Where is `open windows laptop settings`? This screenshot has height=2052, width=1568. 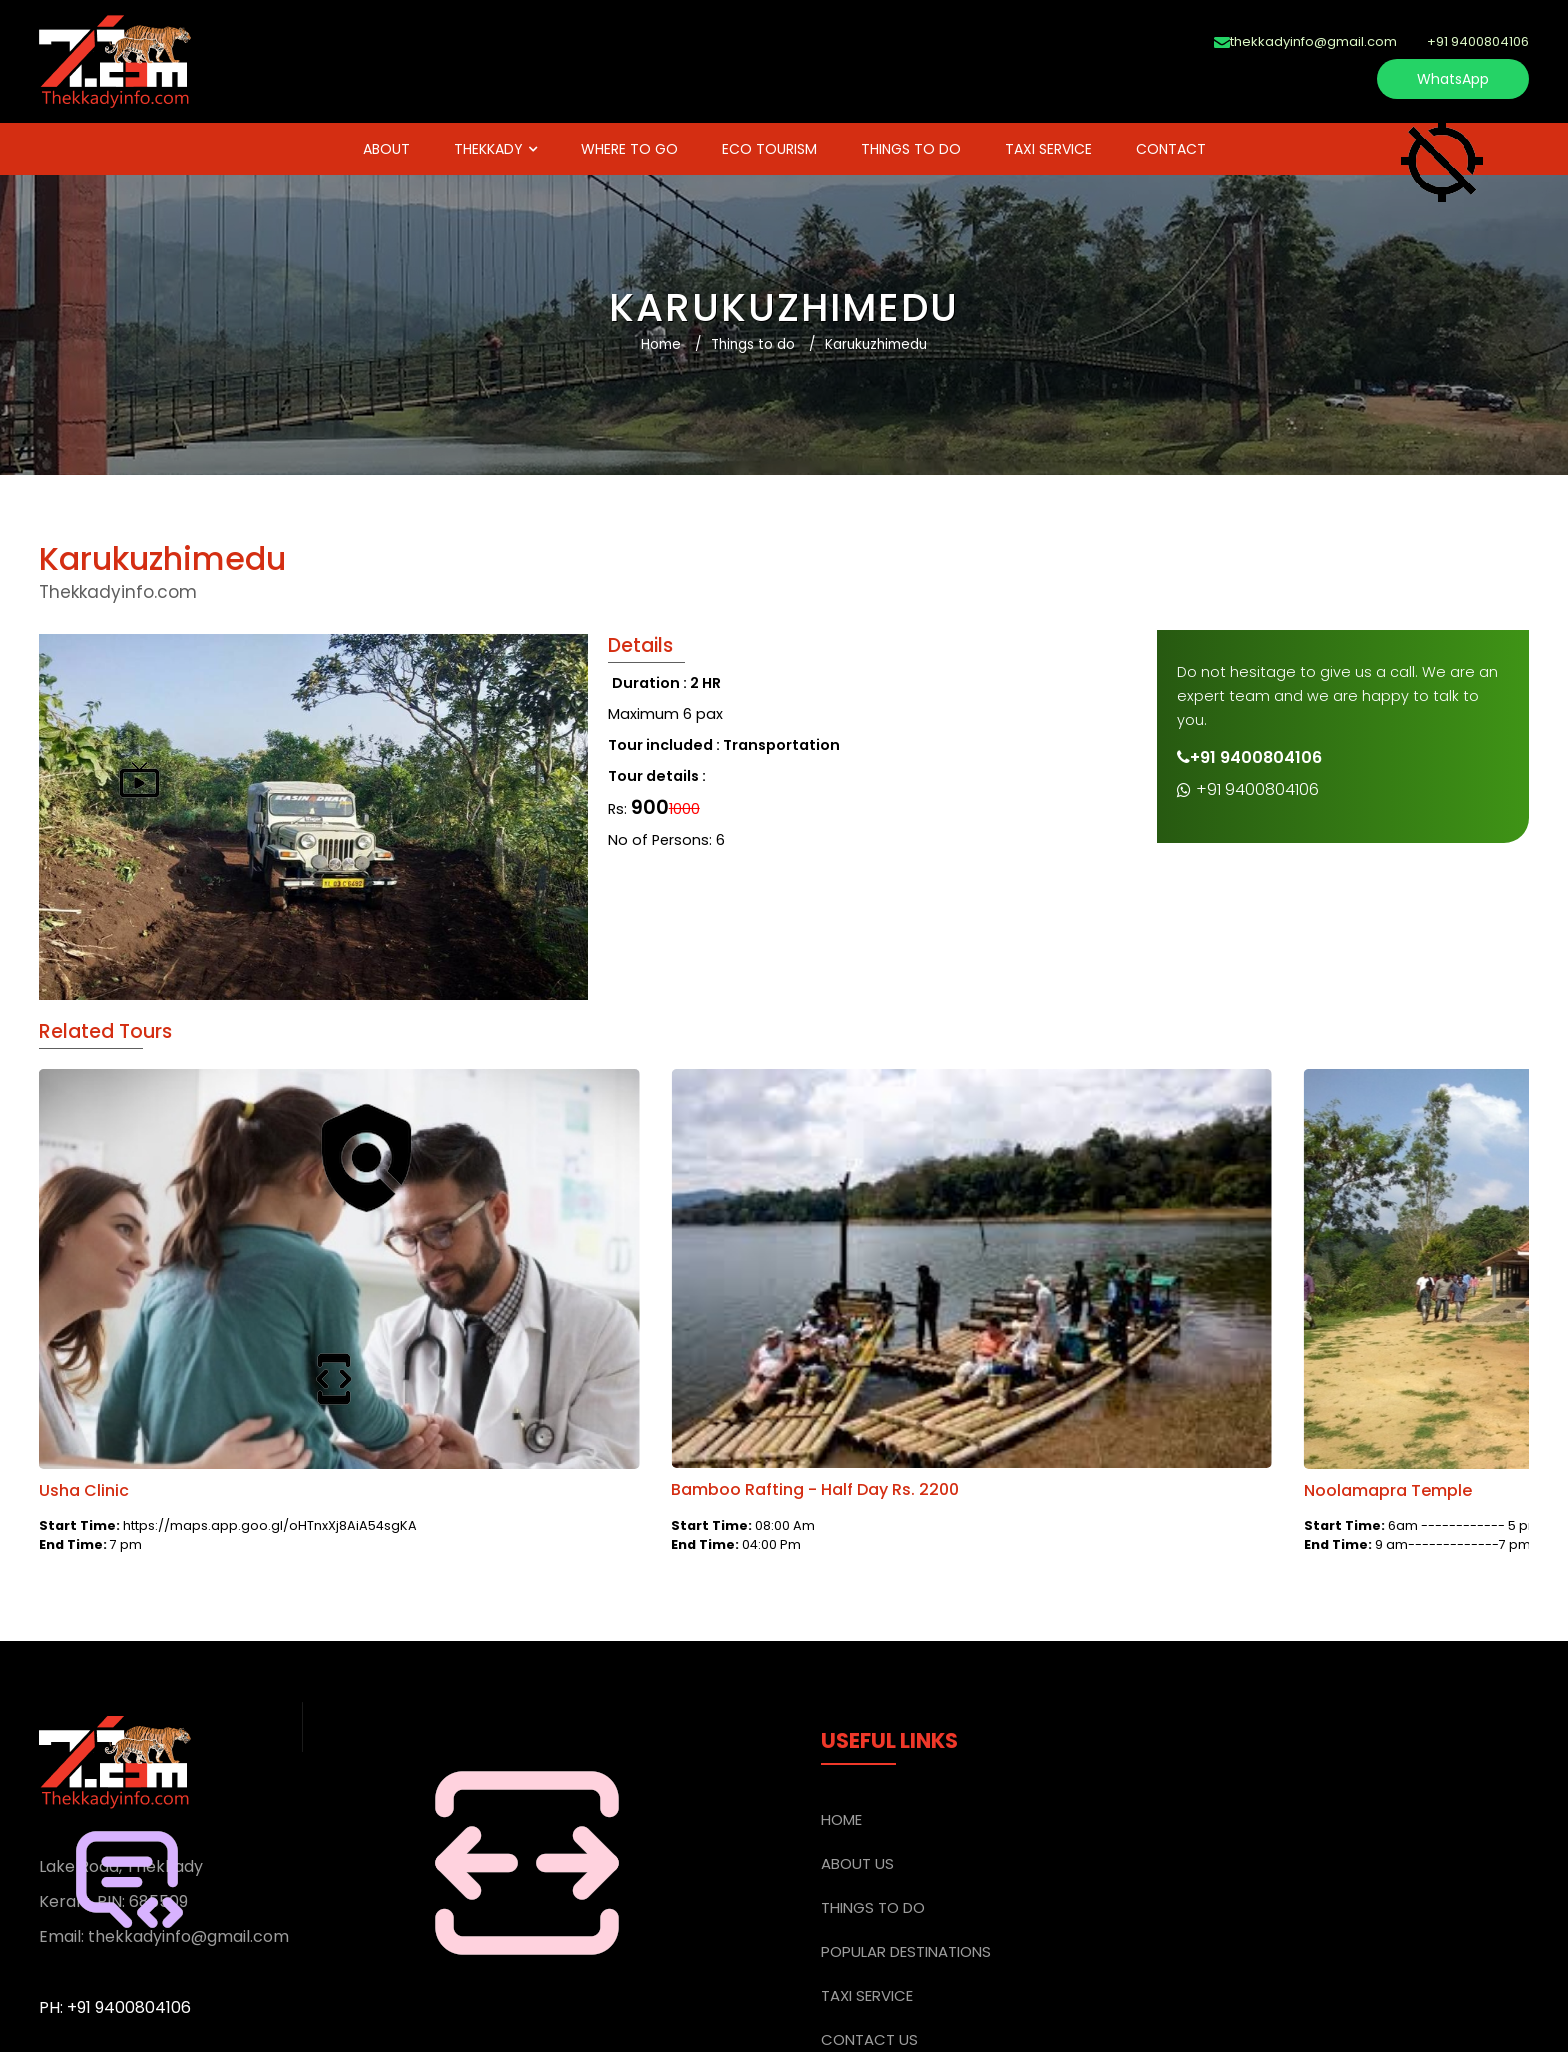
open windows laptop settings is located at coordinates (267, 1734).